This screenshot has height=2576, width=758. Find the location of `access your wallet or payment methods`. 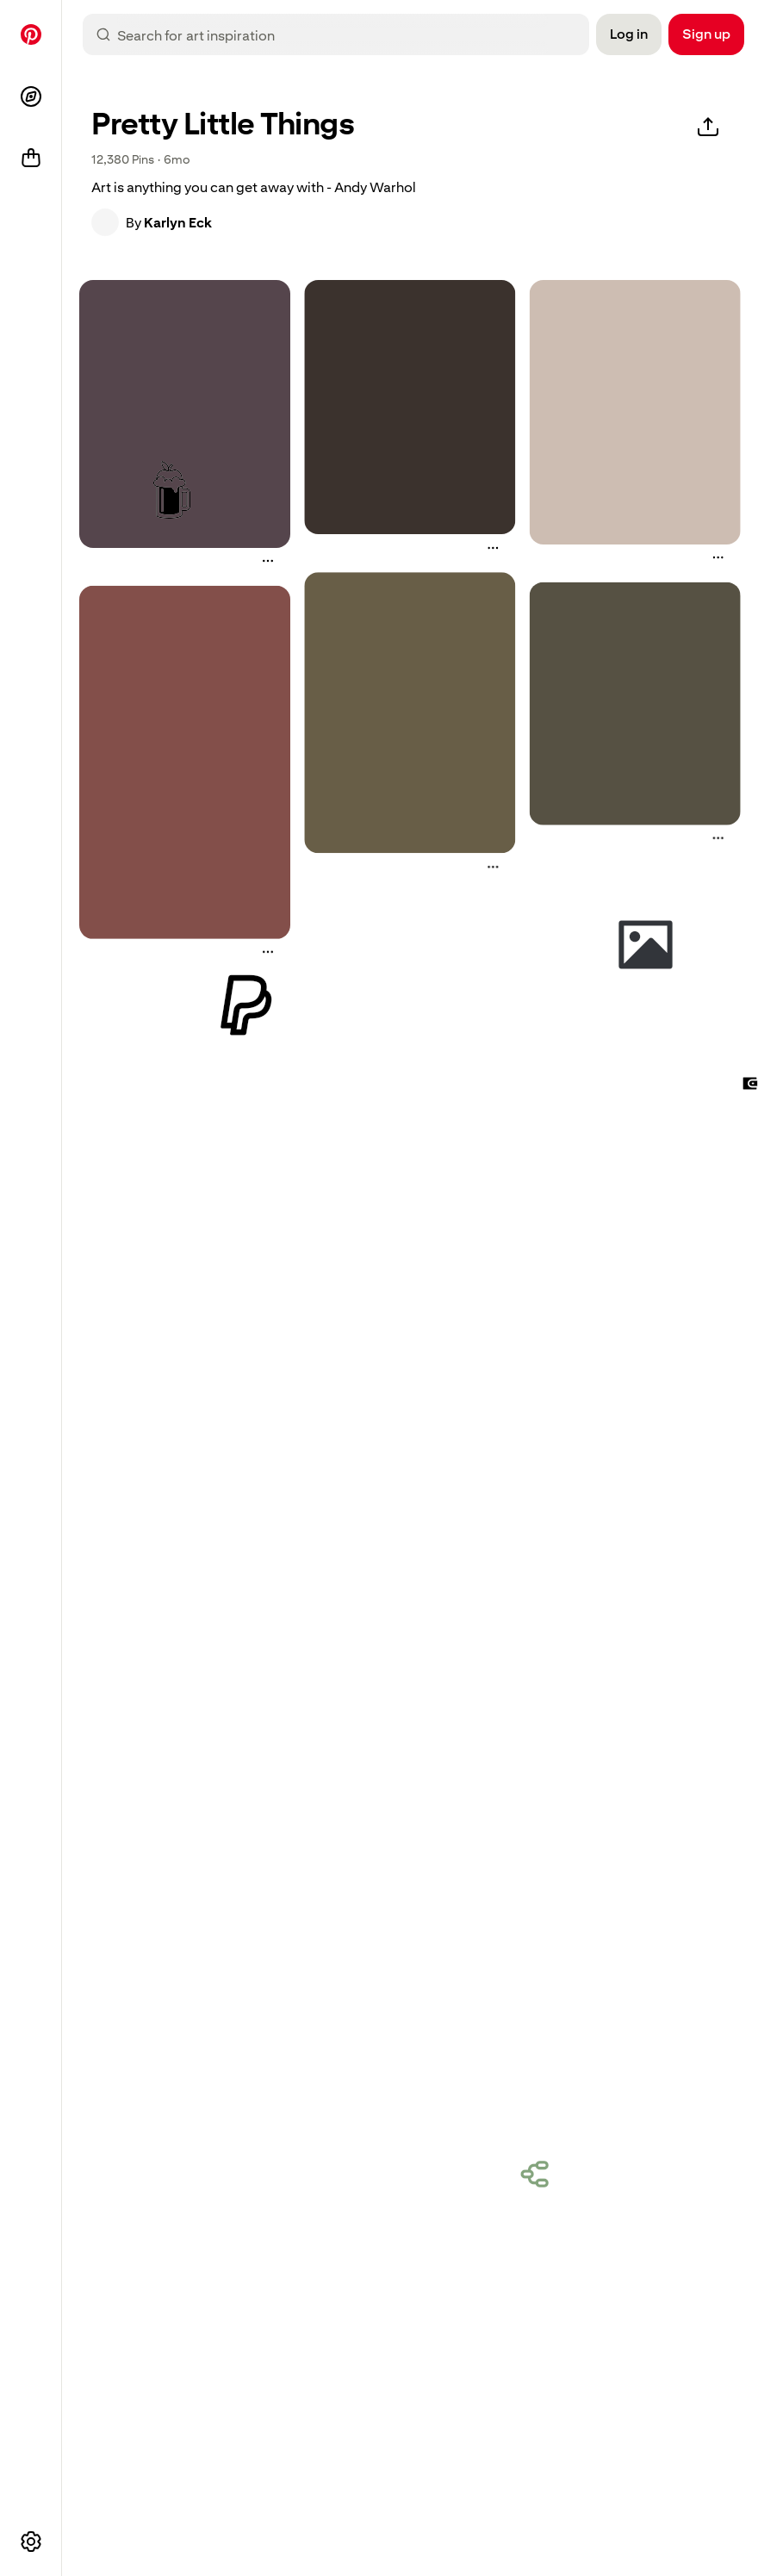

access your wallet or payment methods is located at coordinates (749, 1083).